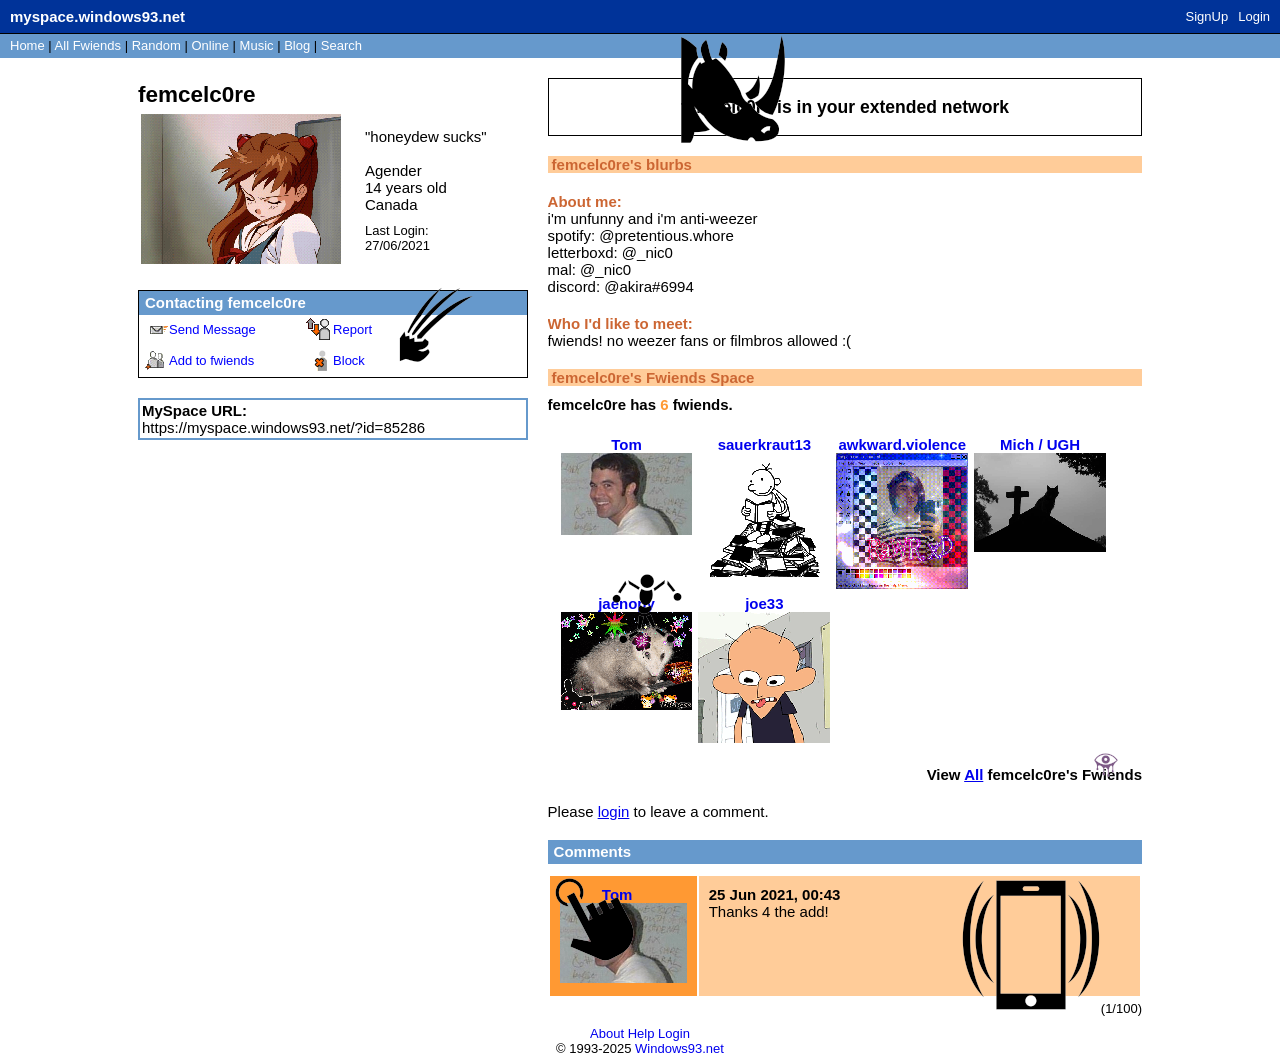  I want to click on tap or click to interact, so click(594, 919).